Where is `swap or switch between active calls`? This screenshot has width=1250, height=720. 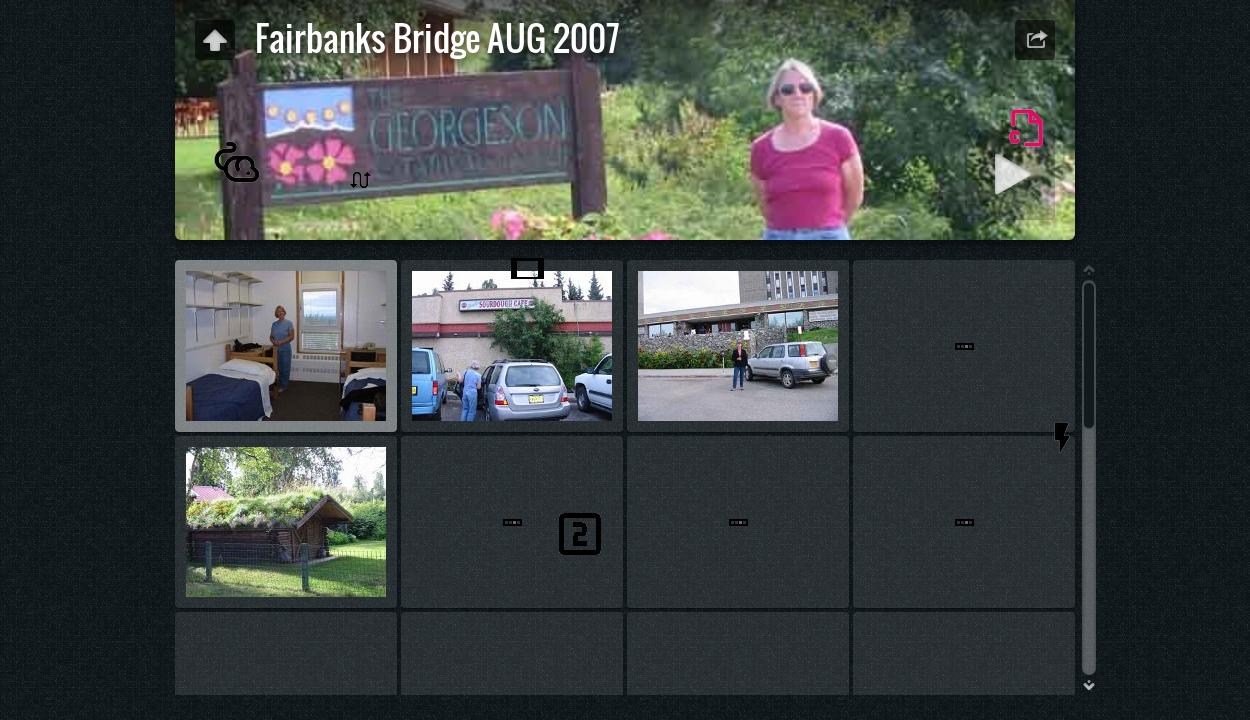 swap or switch between active calls is located at coordinates (360, 180).